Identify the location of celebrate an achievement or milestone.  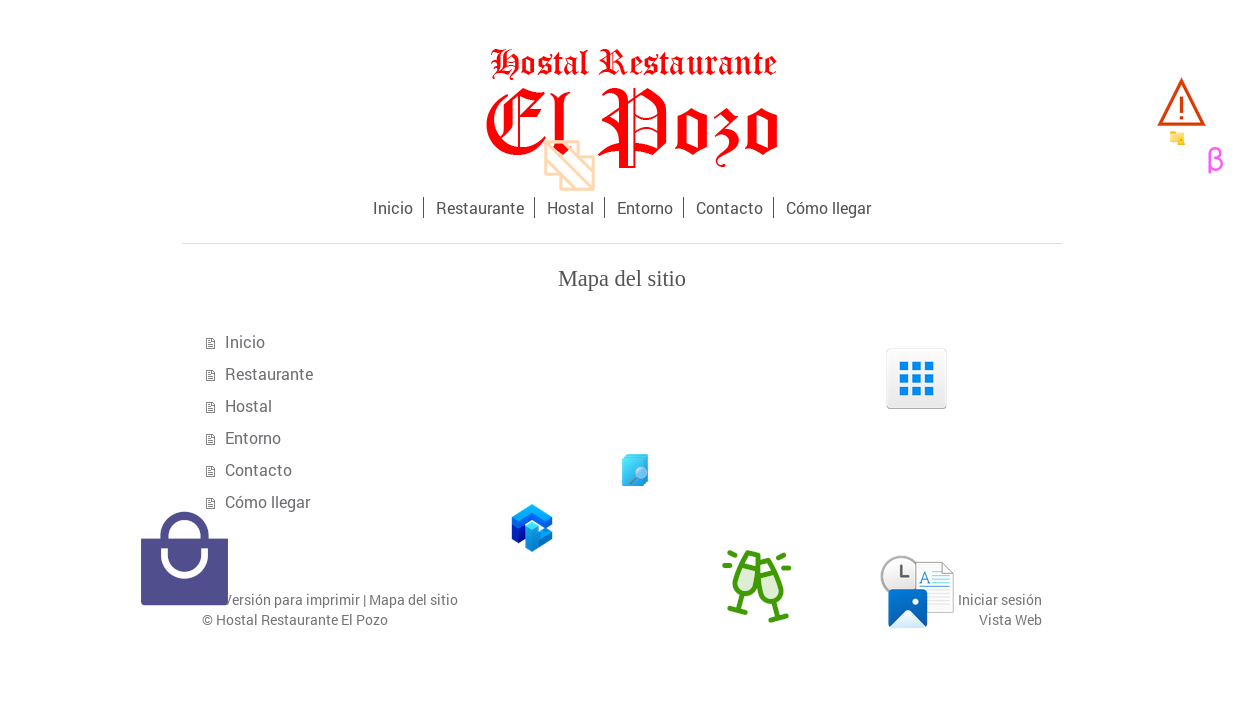
(758, 586).